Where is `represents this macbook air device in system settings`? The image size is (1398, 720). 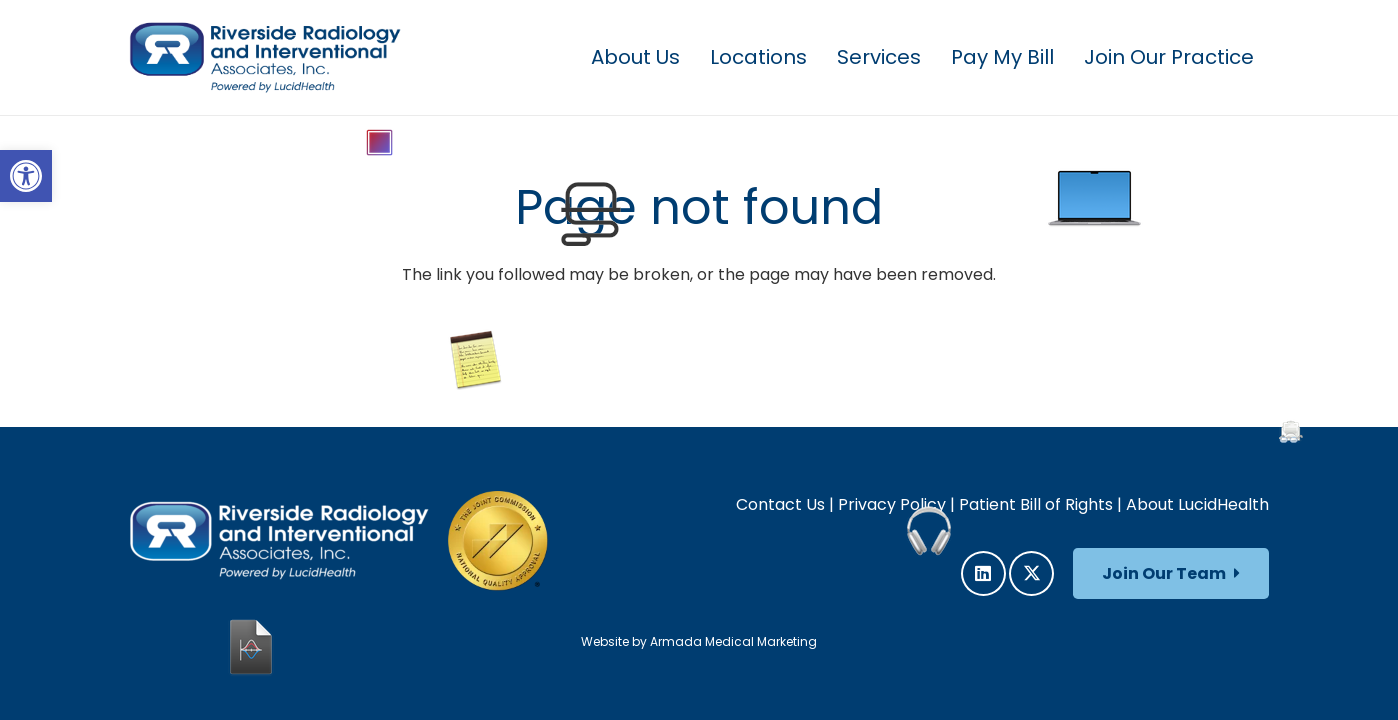 represents this macbook air device in system settings is located at coordinates (1094, 193).